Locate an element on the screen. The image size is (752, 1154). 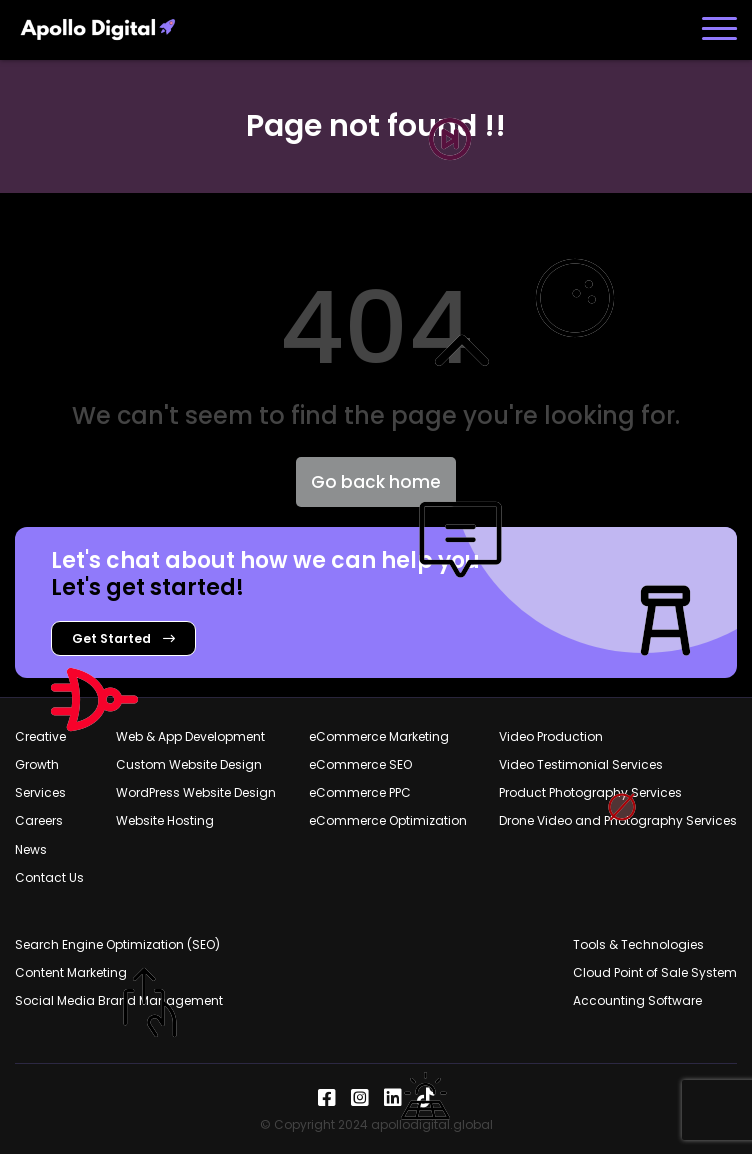
open chat or messaging is located at coordinates (460, 536).